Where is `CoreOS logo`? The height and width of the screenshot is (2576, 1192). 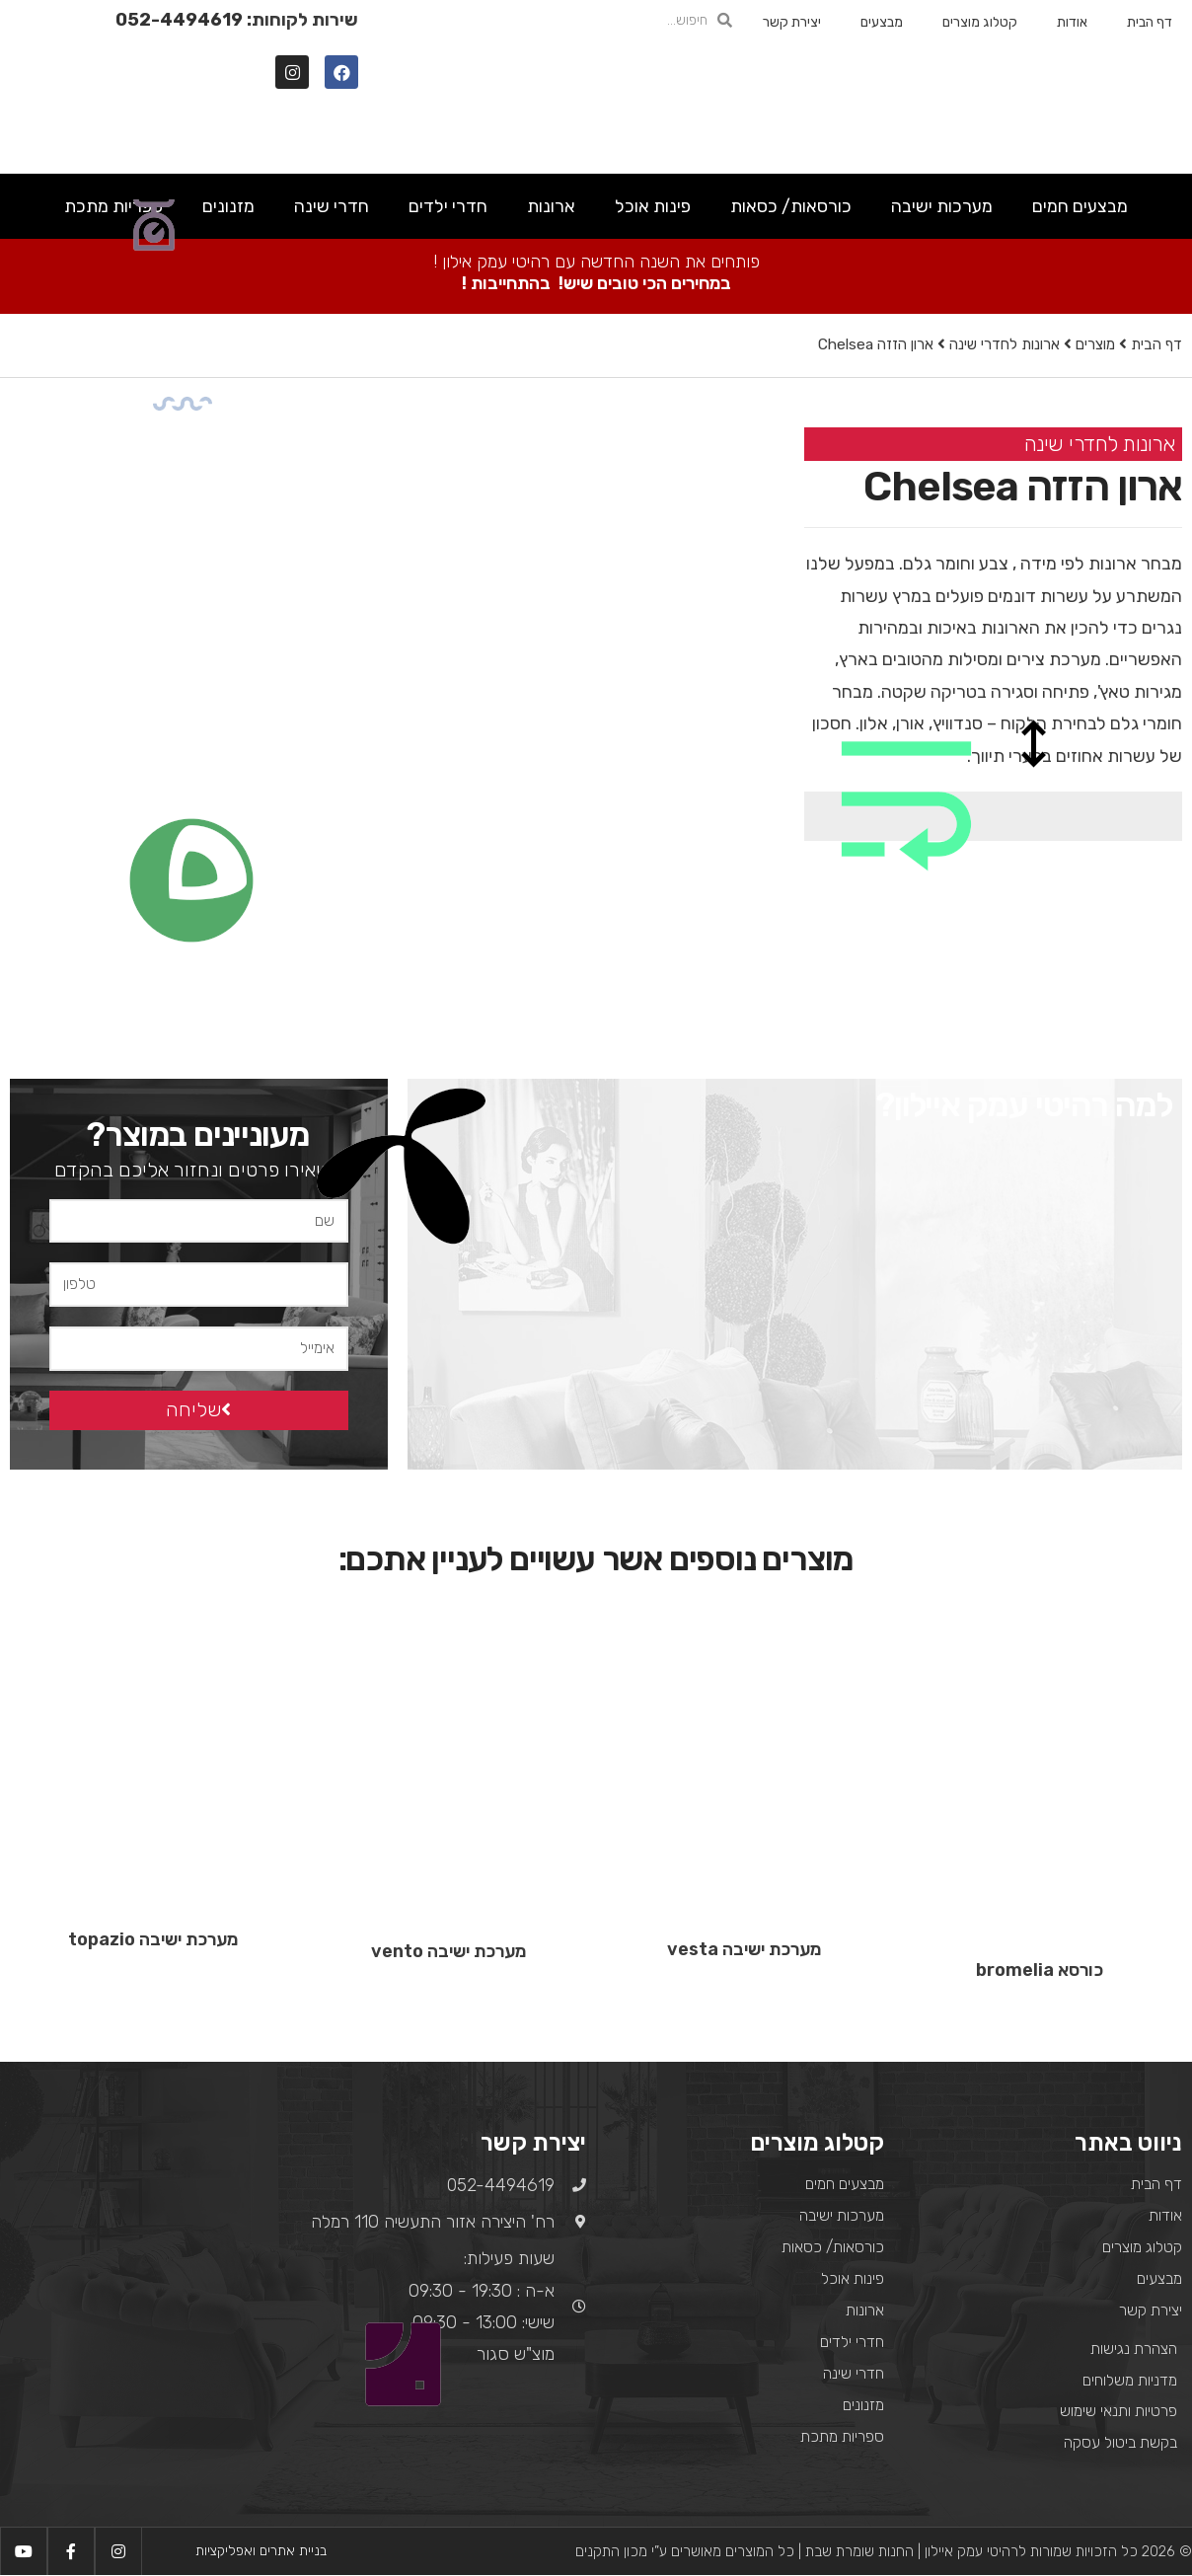
CoreOS logo is located at coordinates (191, 880).